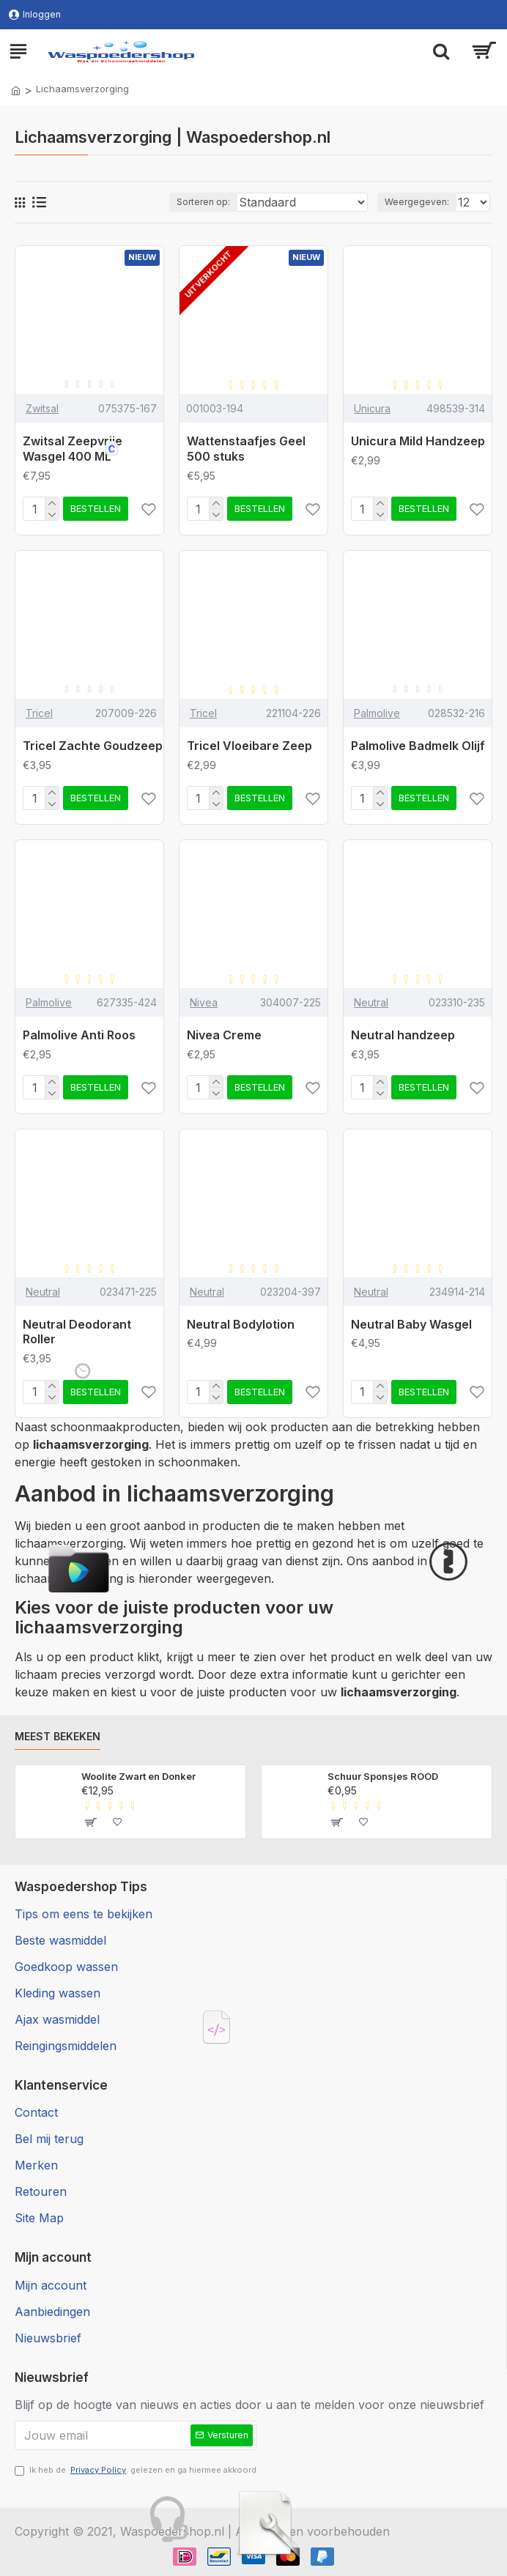 The width and height of the screenshot is (507, 2576). I want to click on access audio or voice chat settings, so click(167, 2519).